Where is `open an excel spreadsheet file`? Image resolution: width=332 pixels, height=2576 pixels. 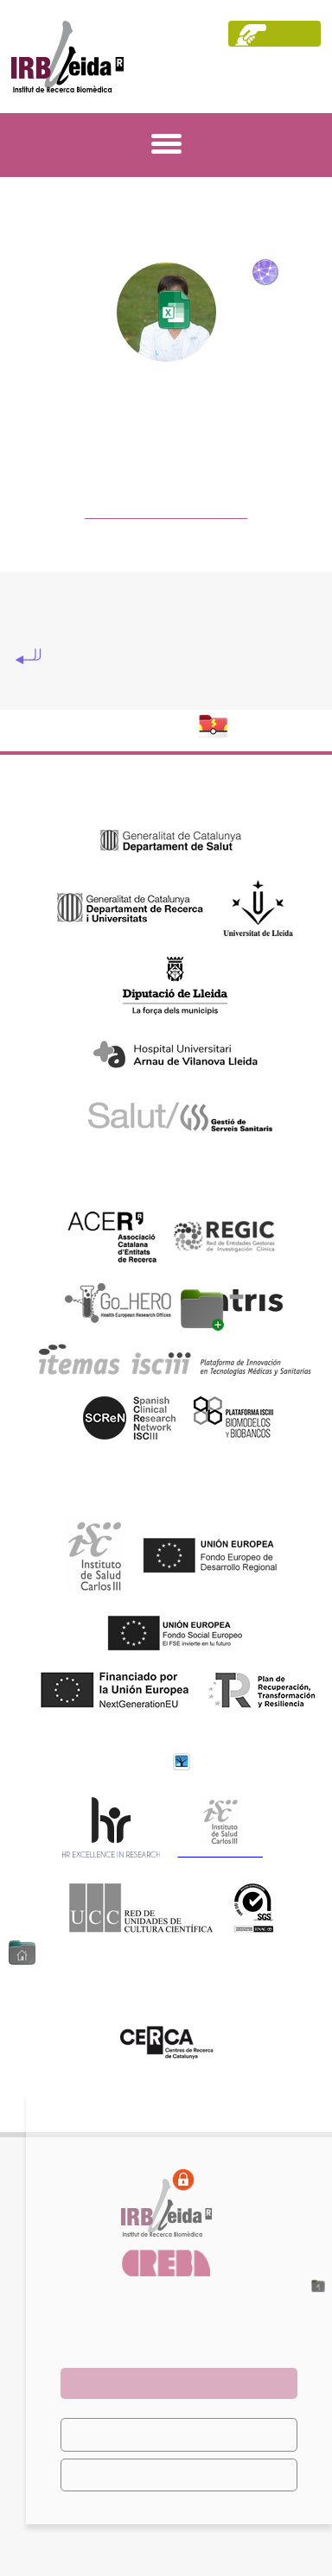 open an excel spreadsheet file is located at coordinates (174, 309).